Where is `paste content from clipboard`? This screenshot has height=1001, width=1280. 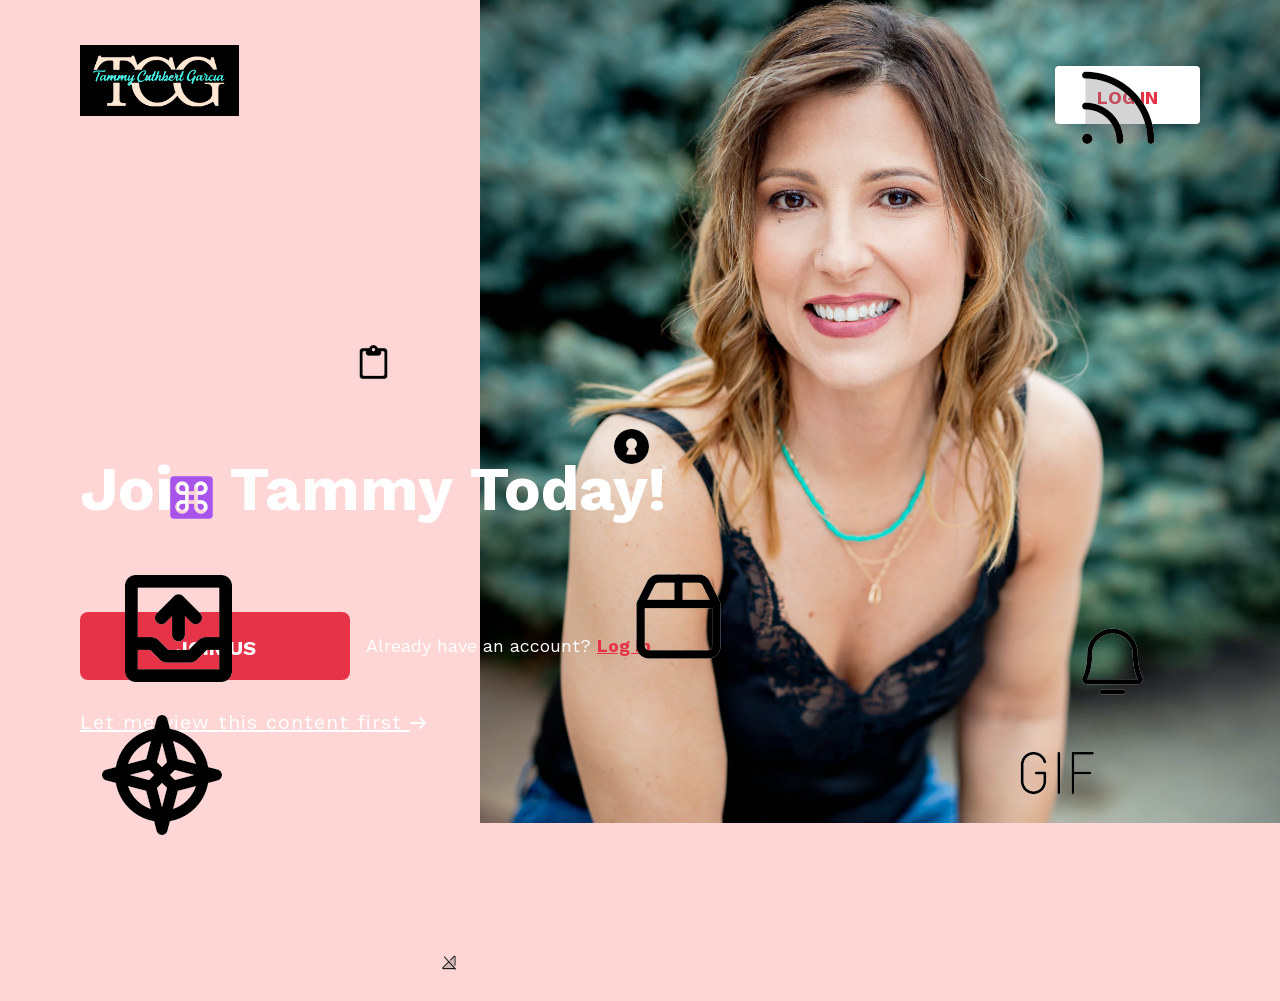
paste content from clipboard is located at coordinates (373, 363).